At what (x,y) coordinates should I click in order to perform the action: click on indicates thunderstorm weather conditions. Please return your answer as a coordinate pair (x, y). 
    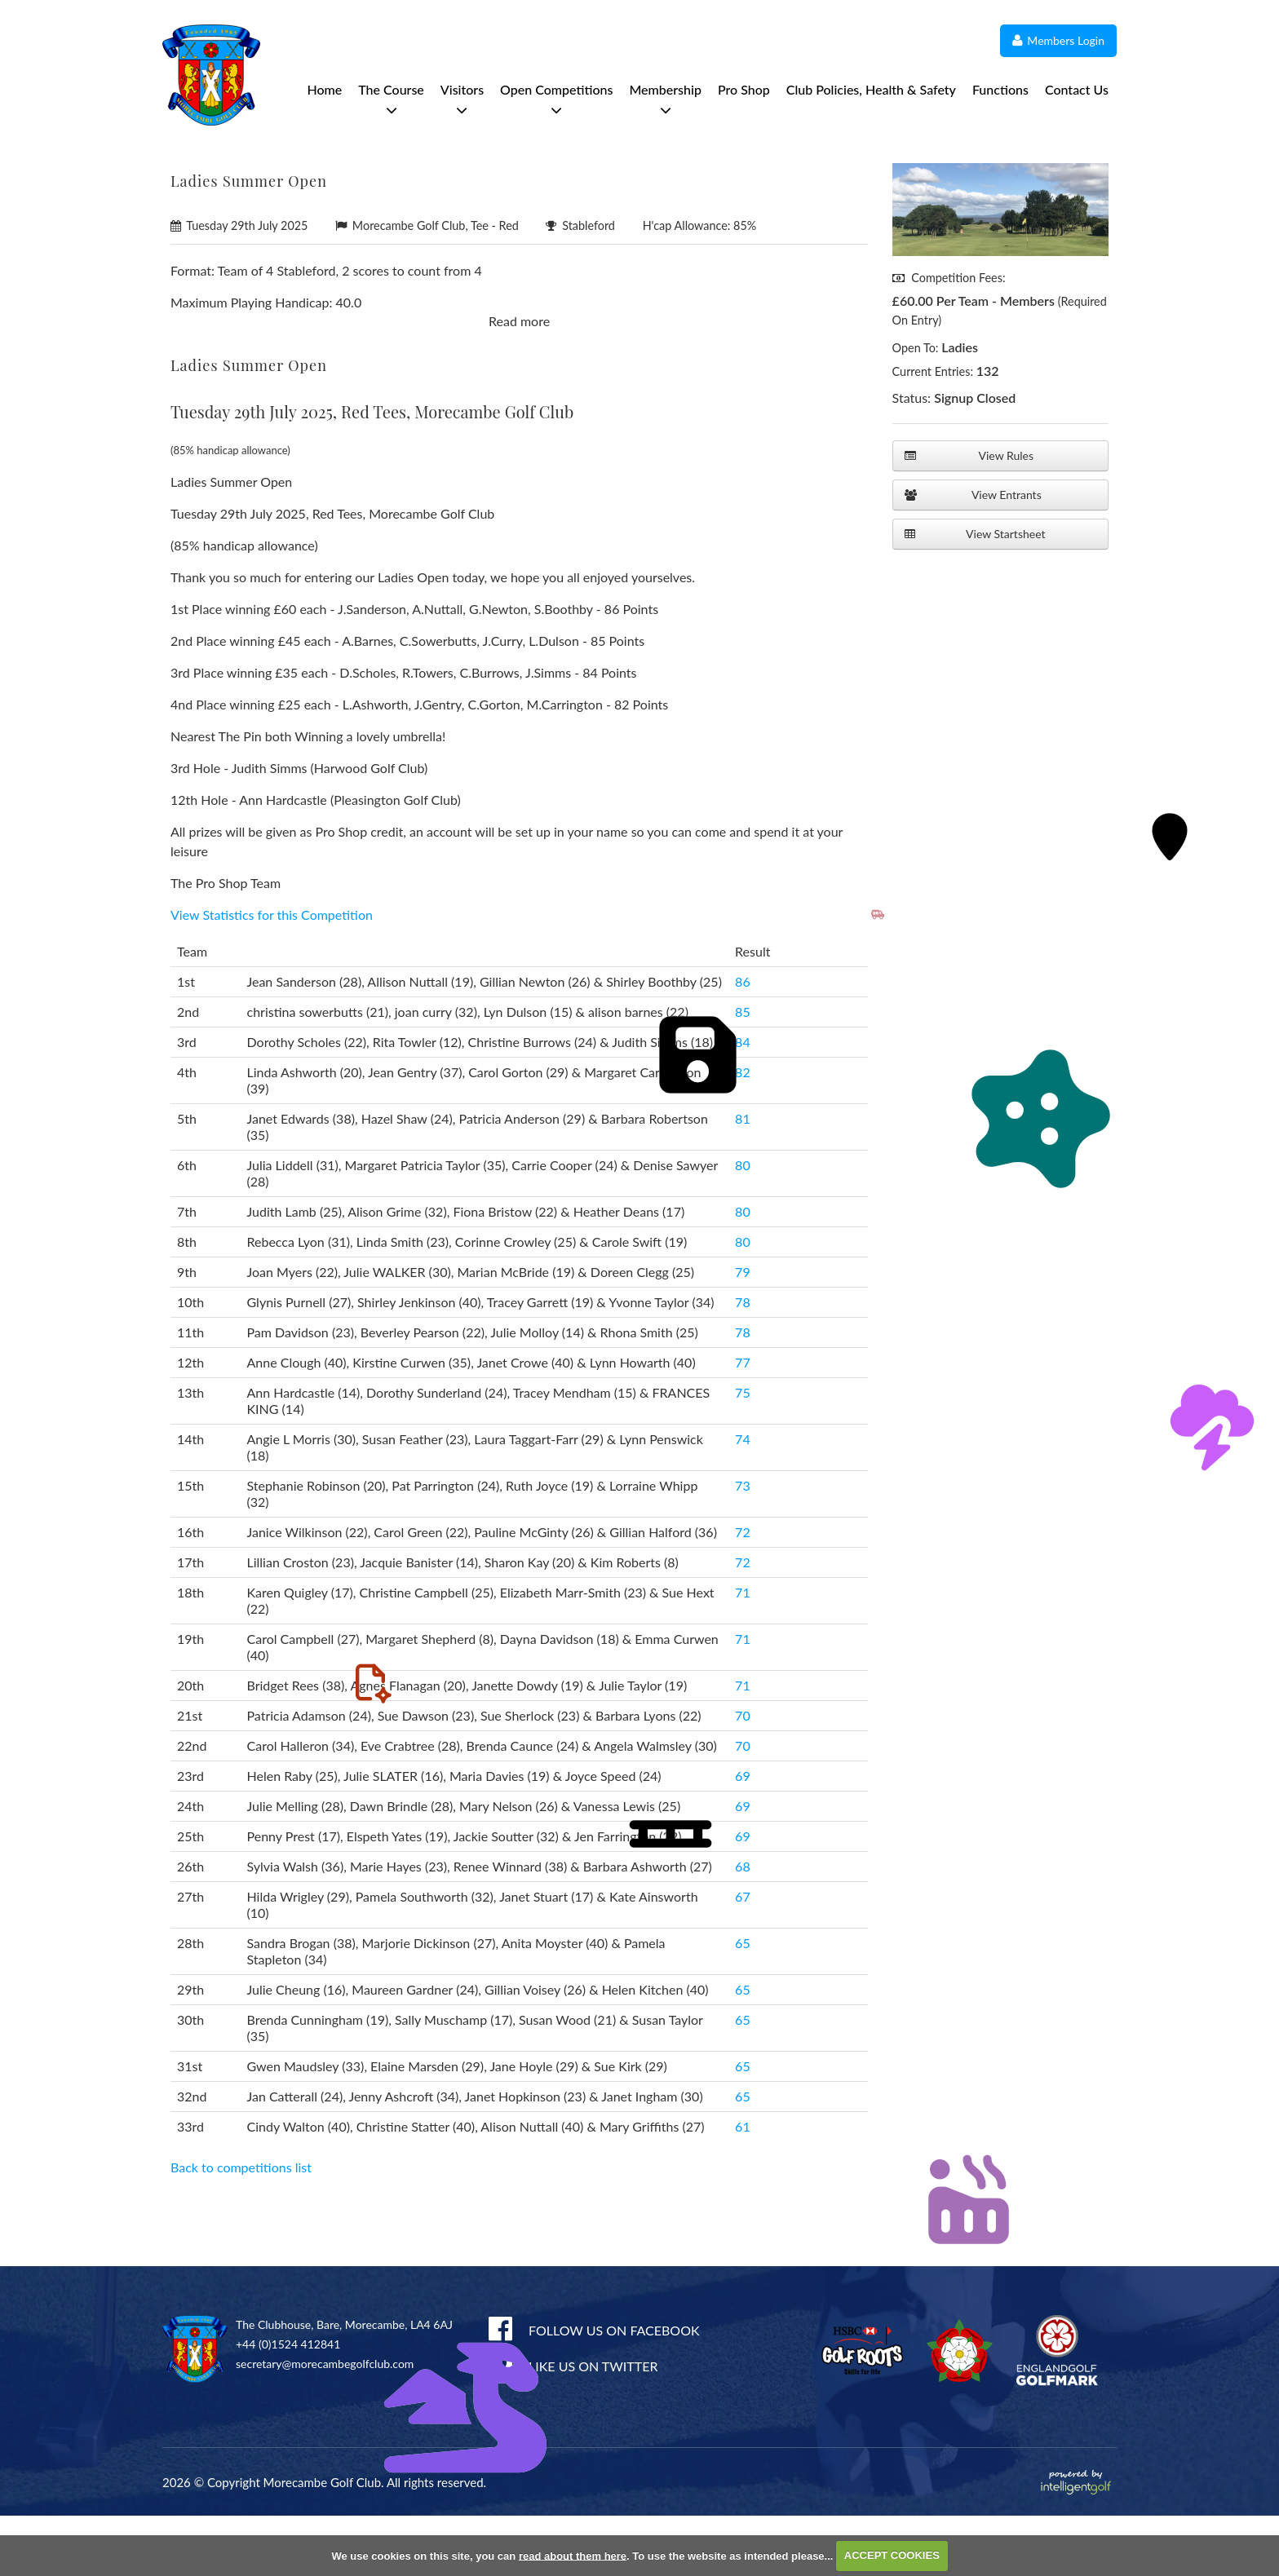
    Looking at the image, I should click on (1212, 1426).